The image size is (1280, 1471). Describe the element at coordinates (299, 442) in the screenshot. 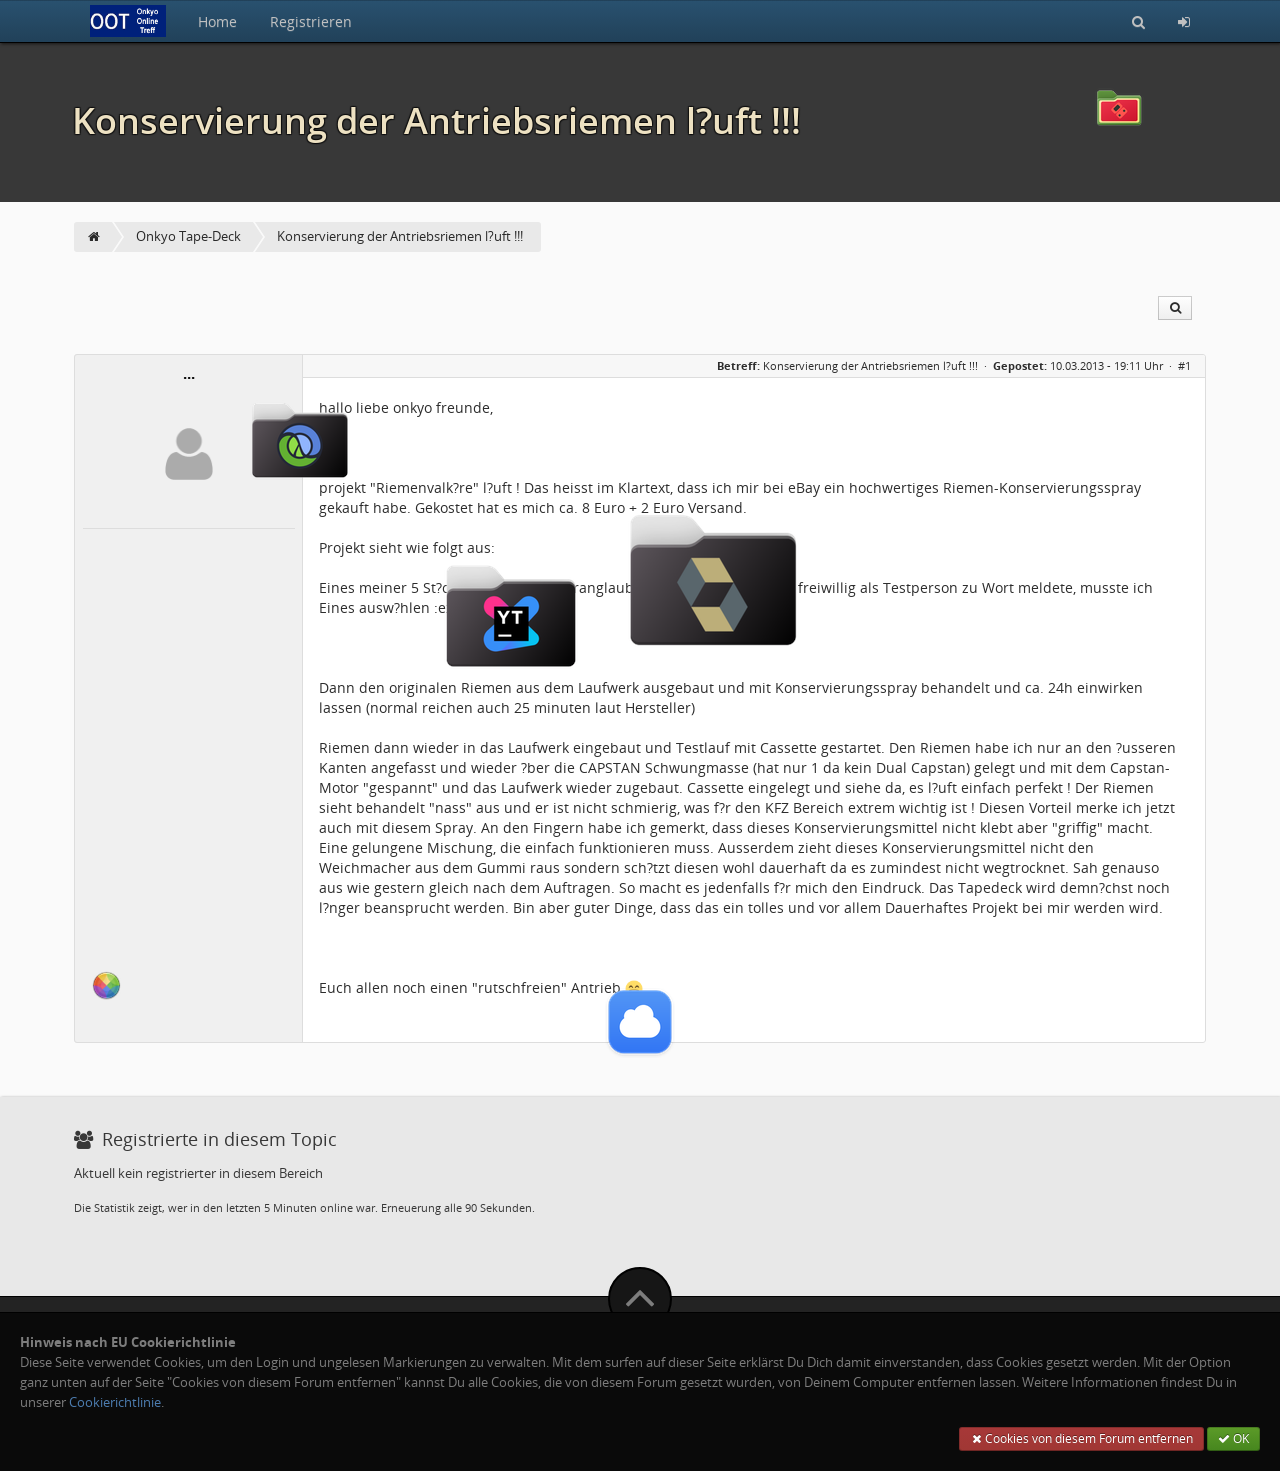

I see `open folder containing clojure project files` at that location.